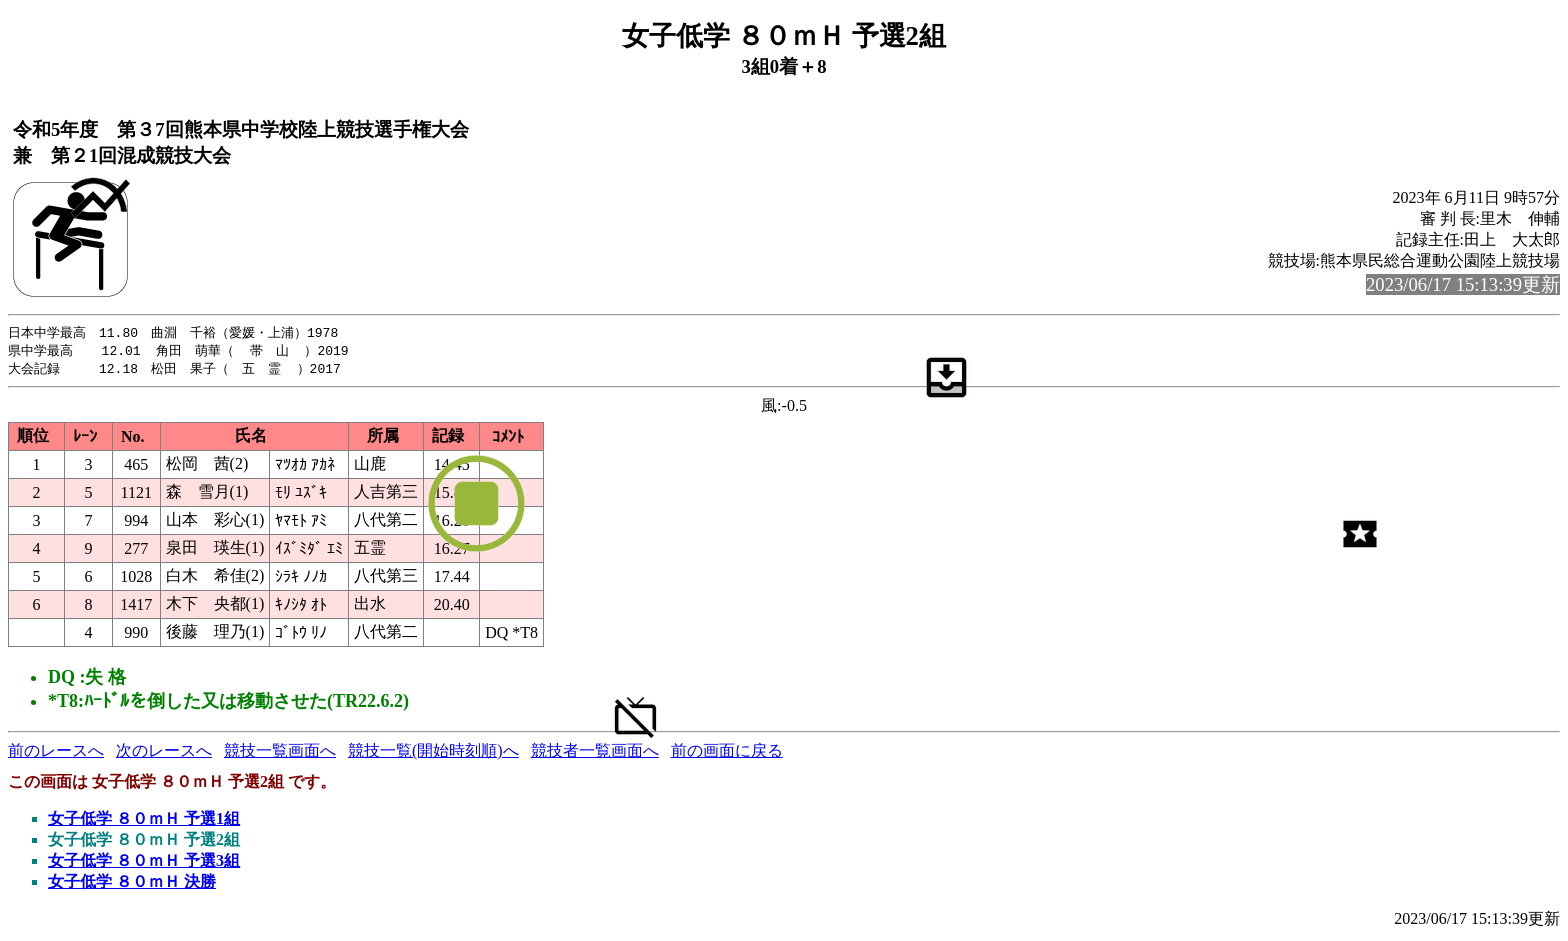 This screenshot has height=941, width=1568. What do you see at coordinates (946, 377) in the screenshot?
I see `move message to inbox` at bounding box center [946, 377].